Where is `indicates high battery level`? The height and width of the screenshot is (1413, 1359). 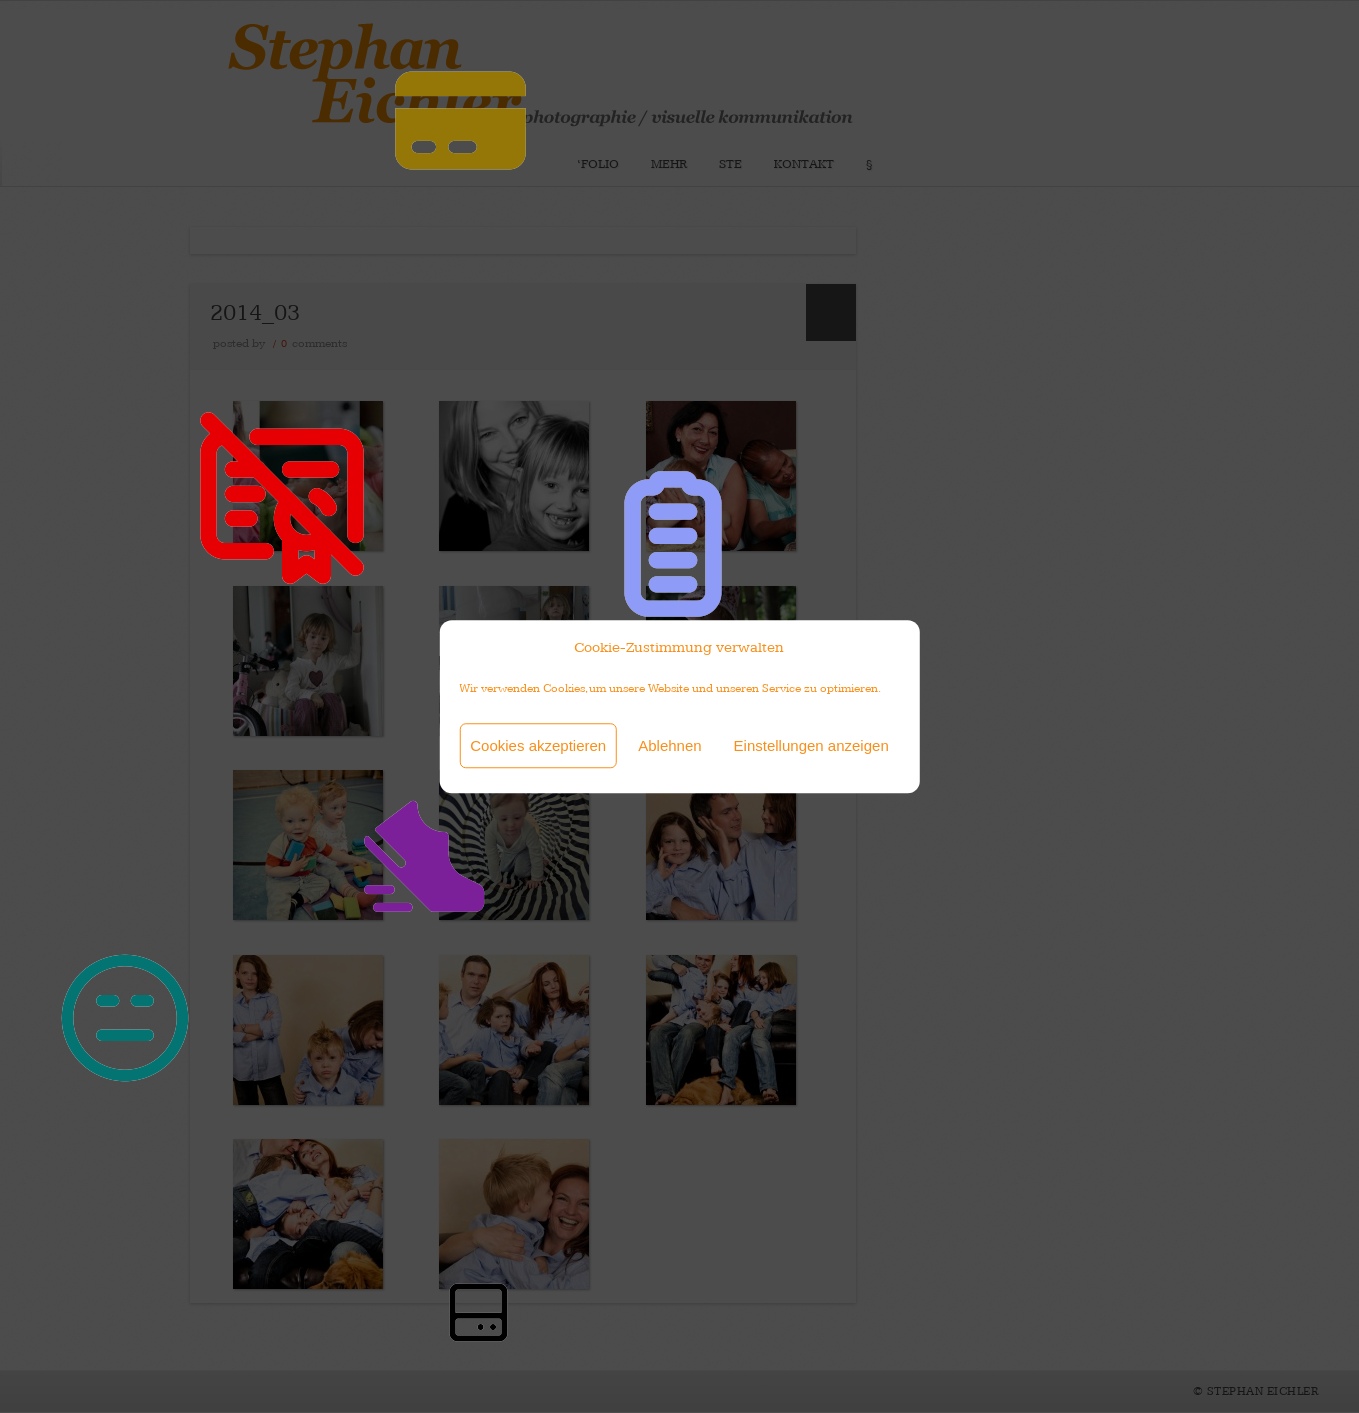 indicates high battery level is located at coordinates (673, 544).